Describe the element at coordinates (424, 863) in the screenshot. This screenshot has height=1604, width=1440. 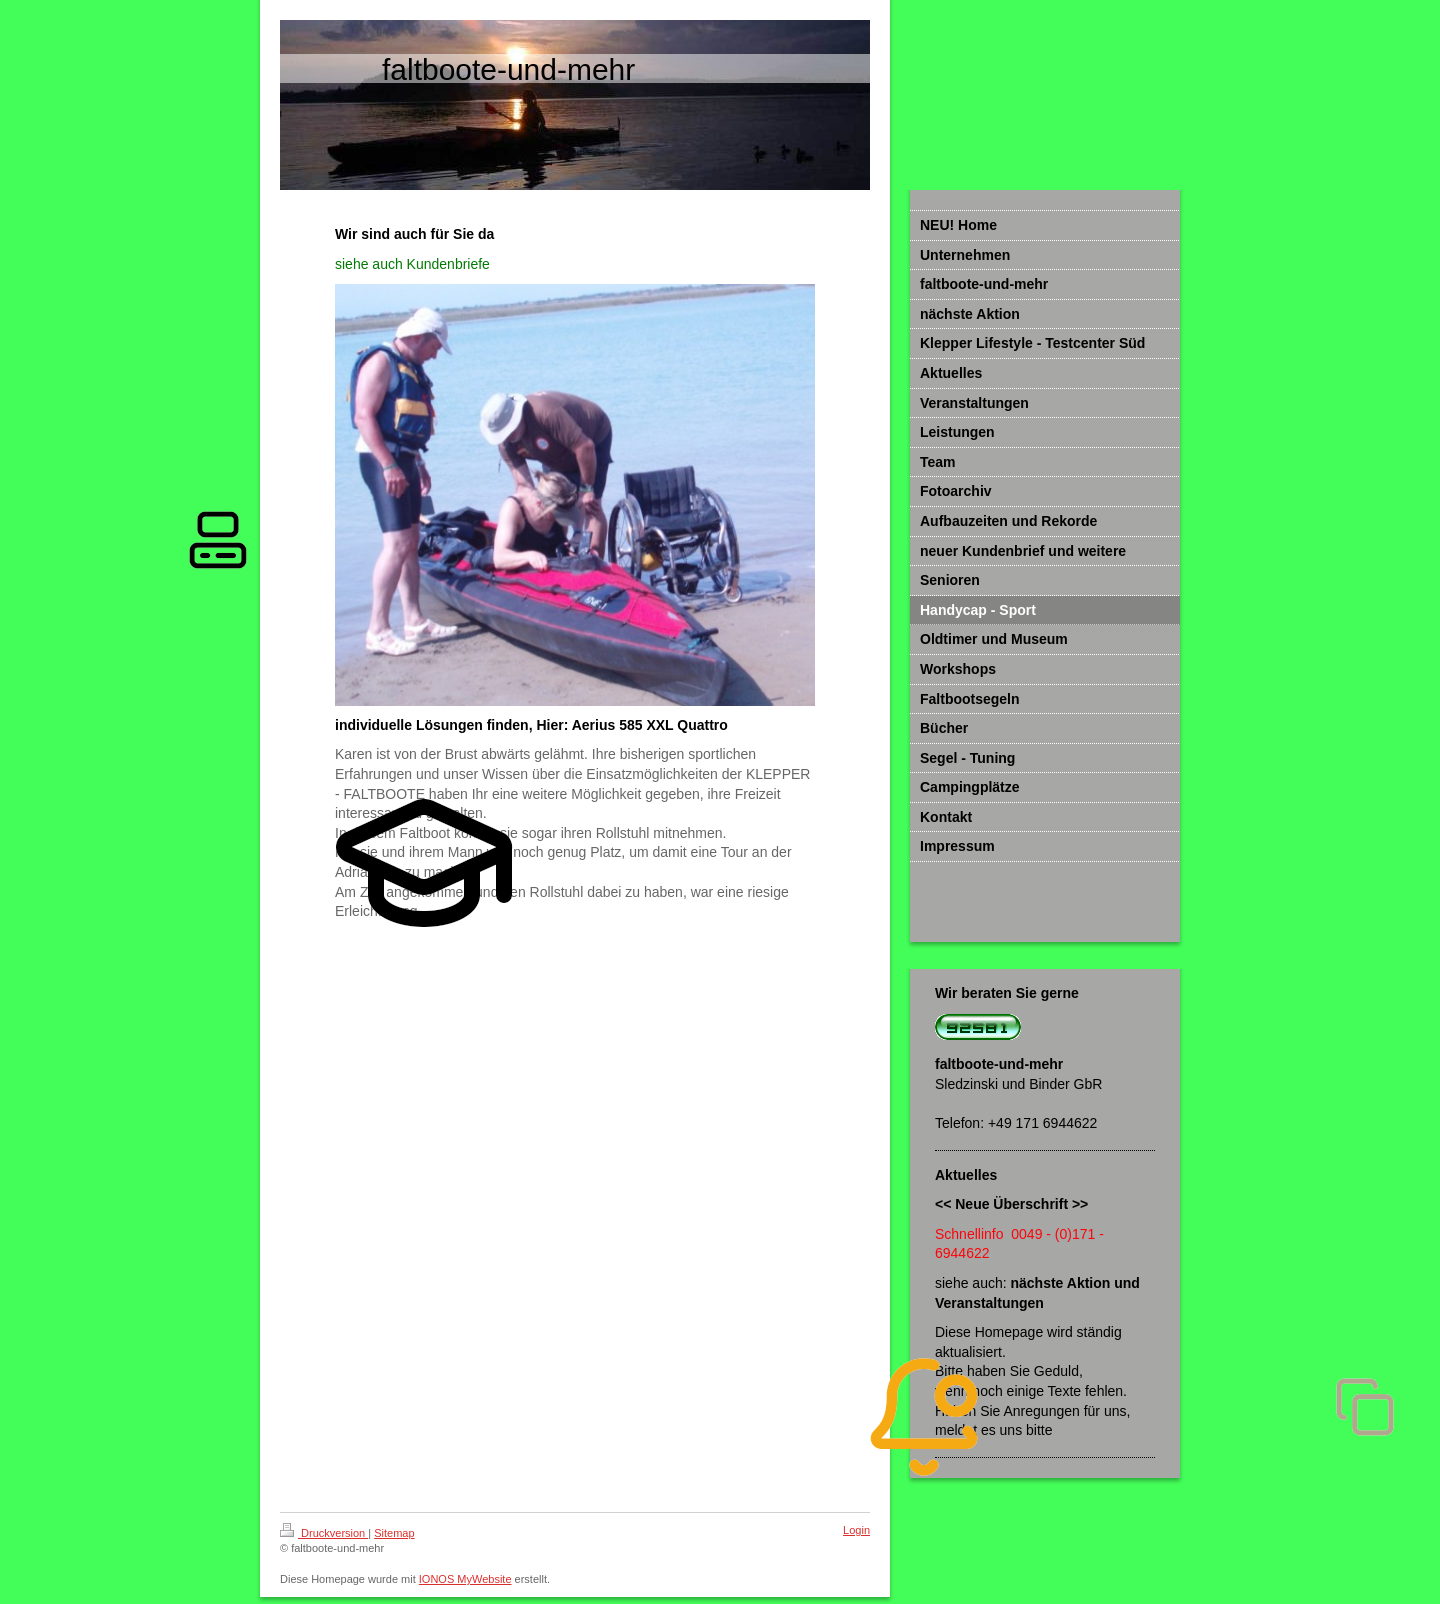
I see `access education or learning resources` at that location.